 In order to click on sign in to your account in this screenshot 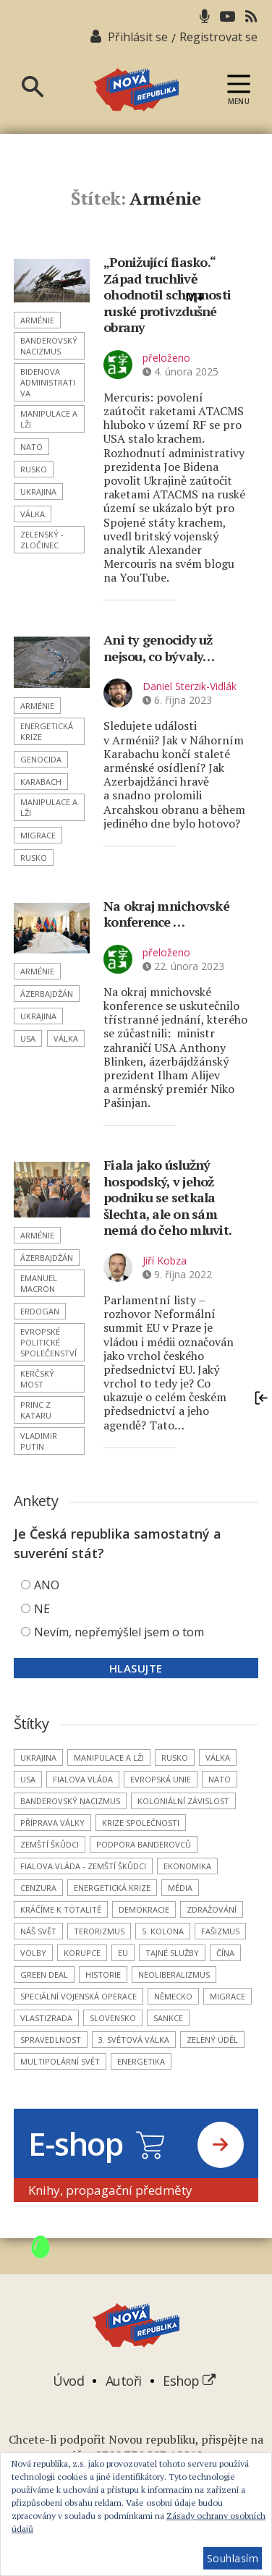, I will do `click(260, 1398)`.